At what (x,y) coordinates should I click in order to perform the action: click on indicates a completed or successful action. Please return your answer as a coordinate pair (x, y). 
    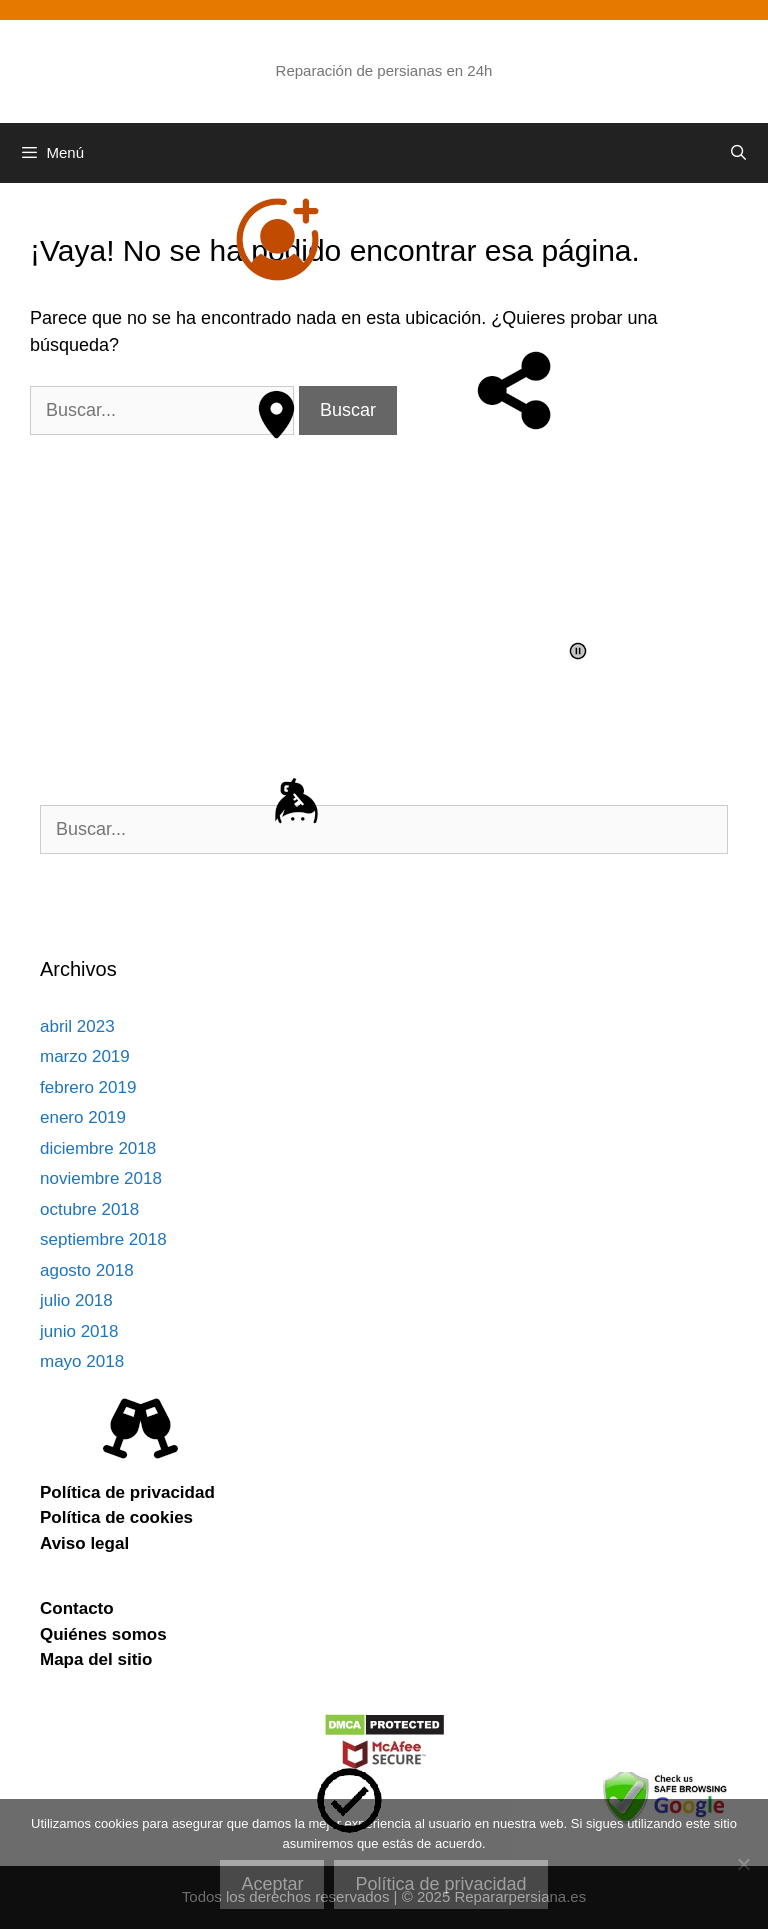
    Looking at the image, I should click on (349, 1800).